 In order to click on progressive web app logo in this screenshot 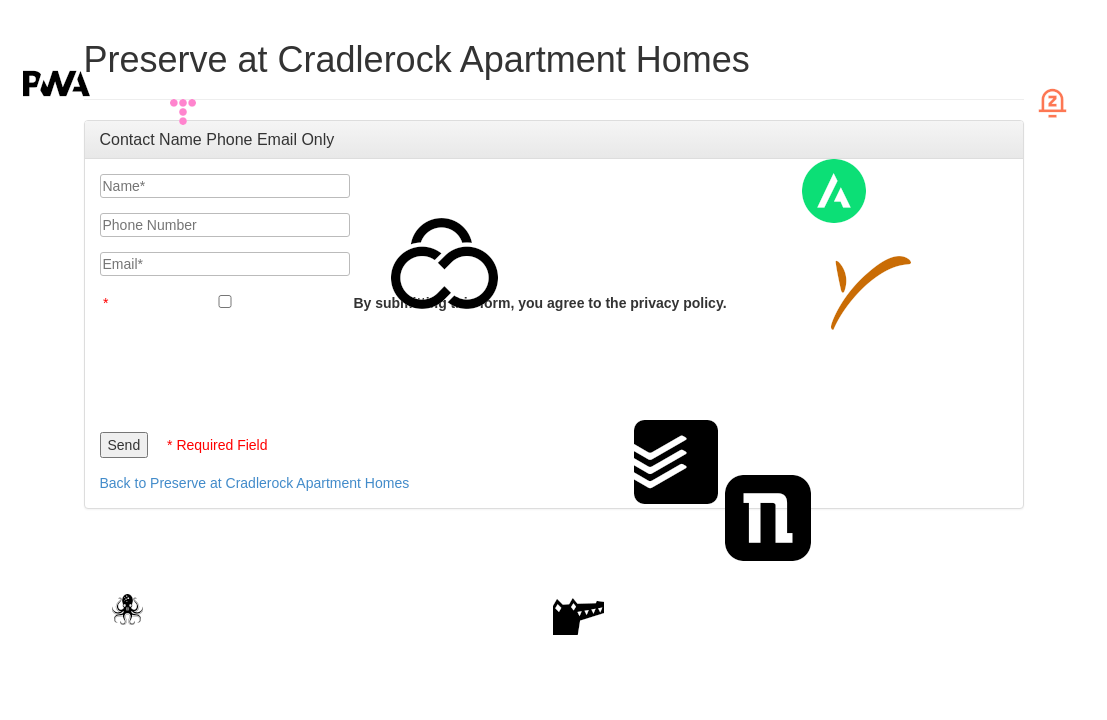, I will do `click(56, 83)`.